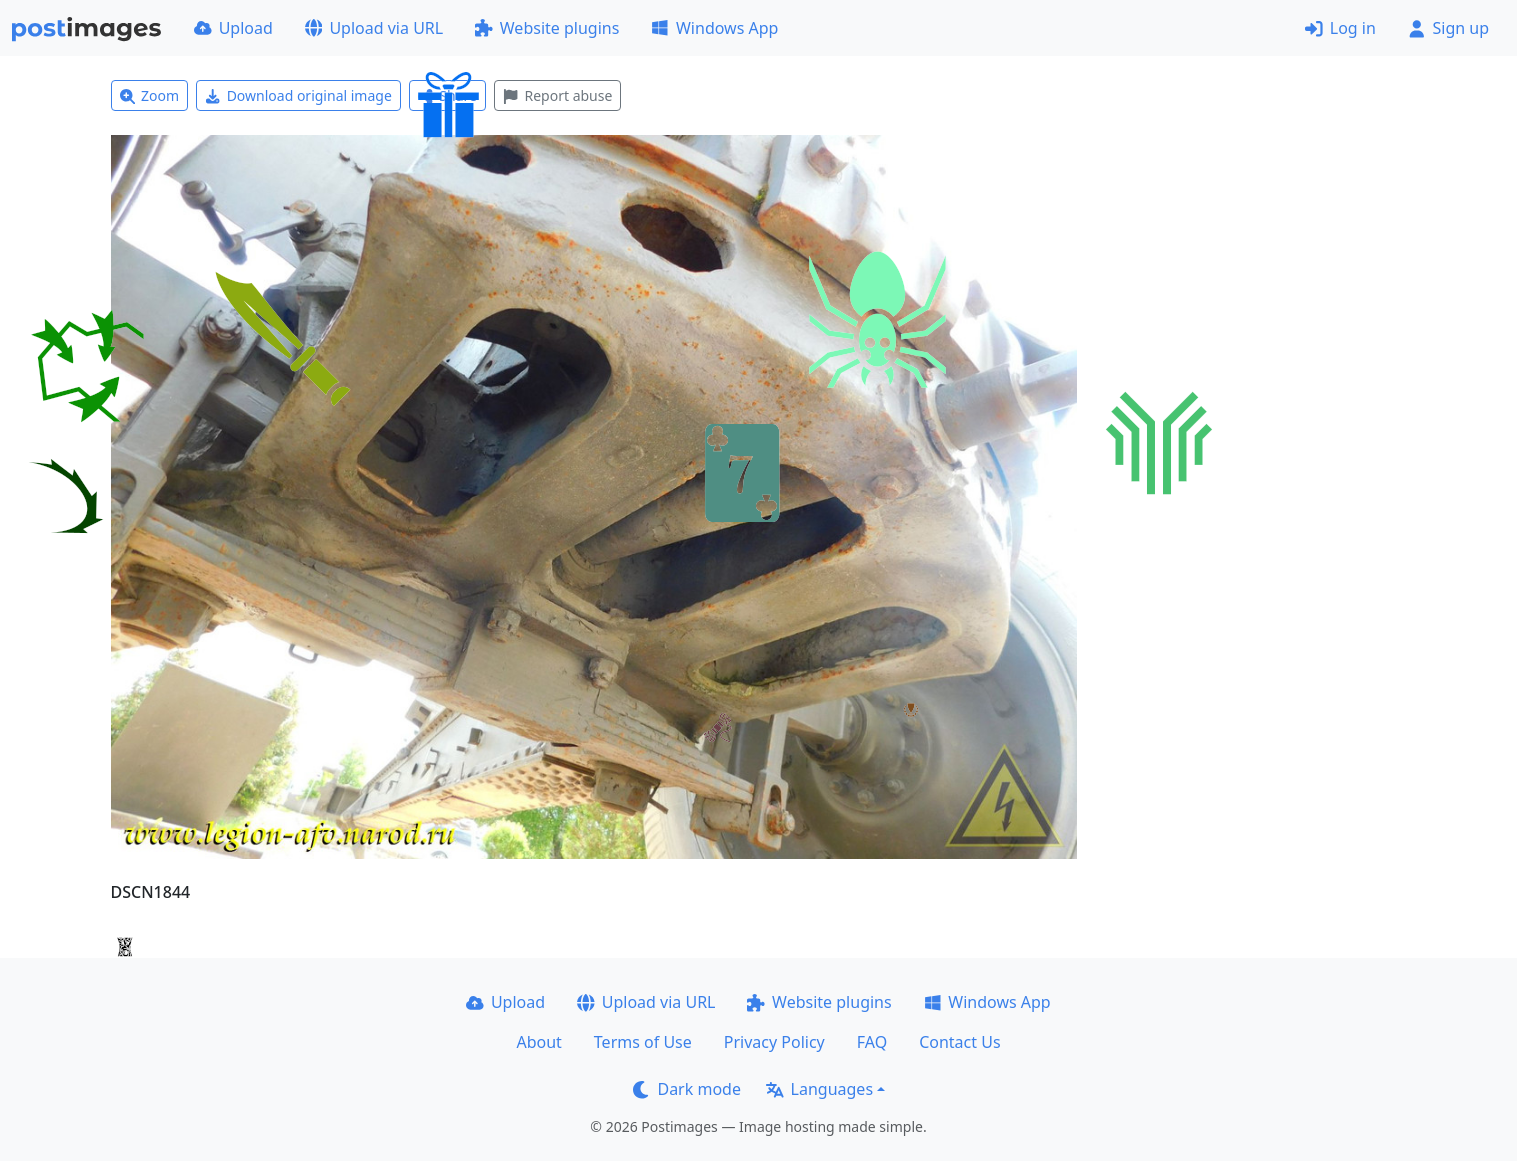 This screenshot has height=1161, width=1517. What do you see at coordinates (717, 727) in the screenshot?
I see `crafting or knitting category in a game` at bounding box center [717, 727].